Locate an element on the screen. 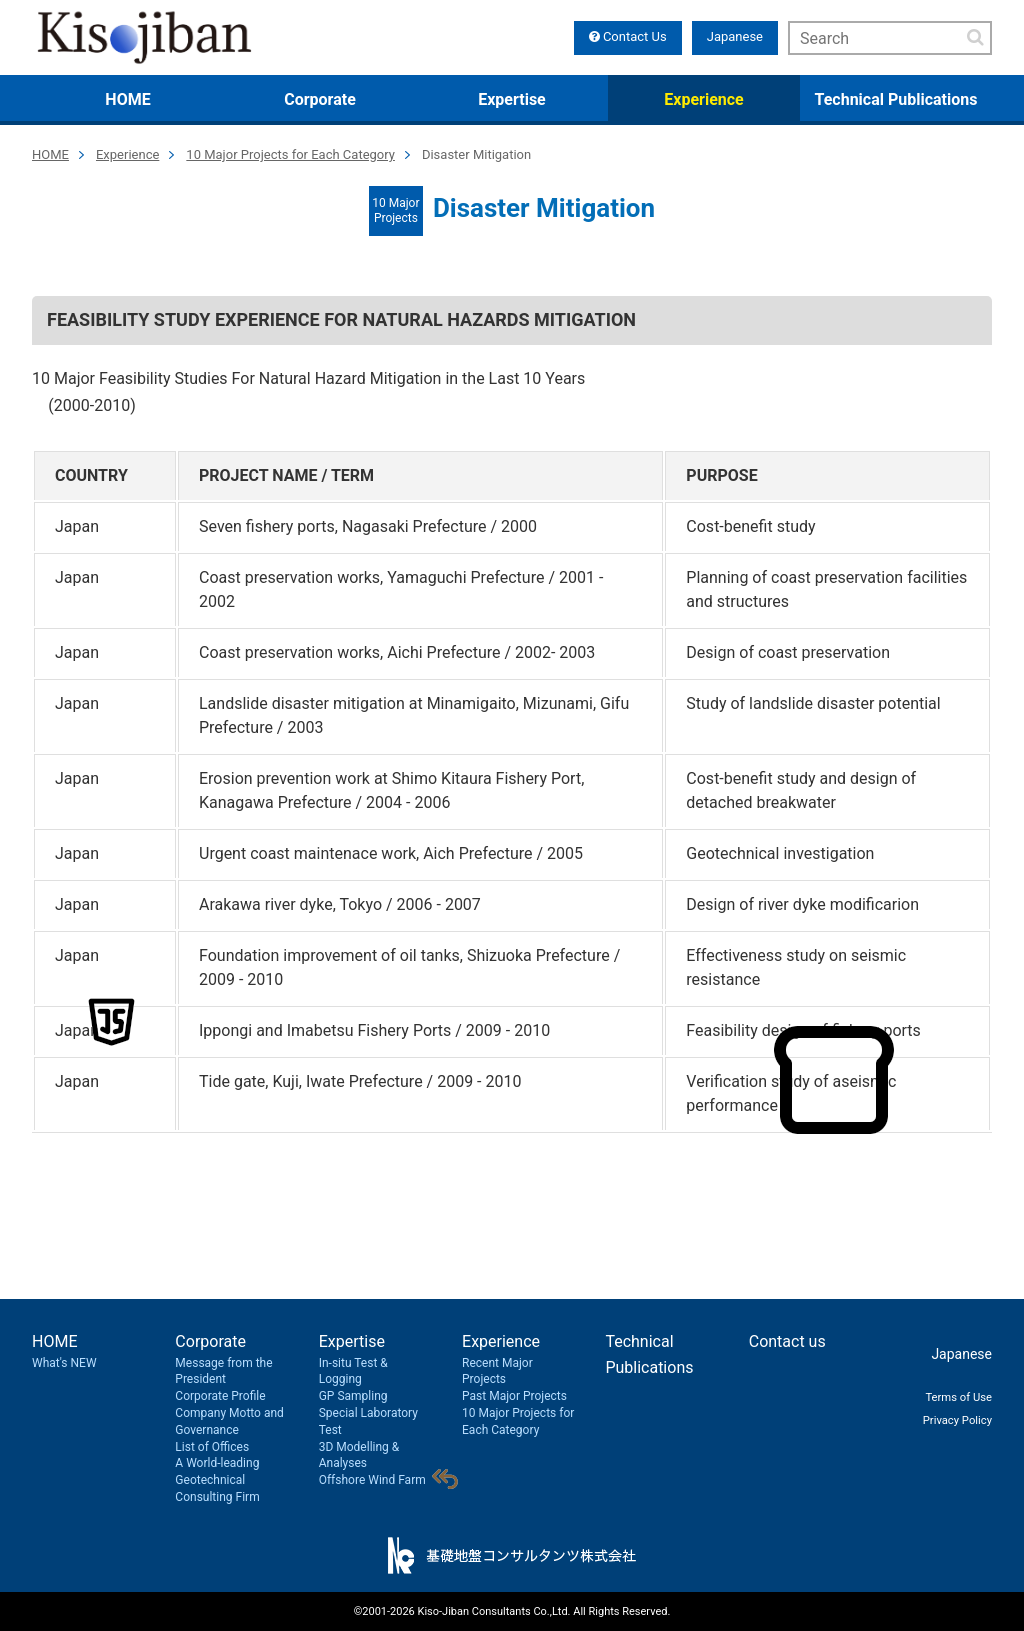 The height and width of the screenshot is (1631, 1024). indicates javascript code or file type is located at coordinates (111, 1021).